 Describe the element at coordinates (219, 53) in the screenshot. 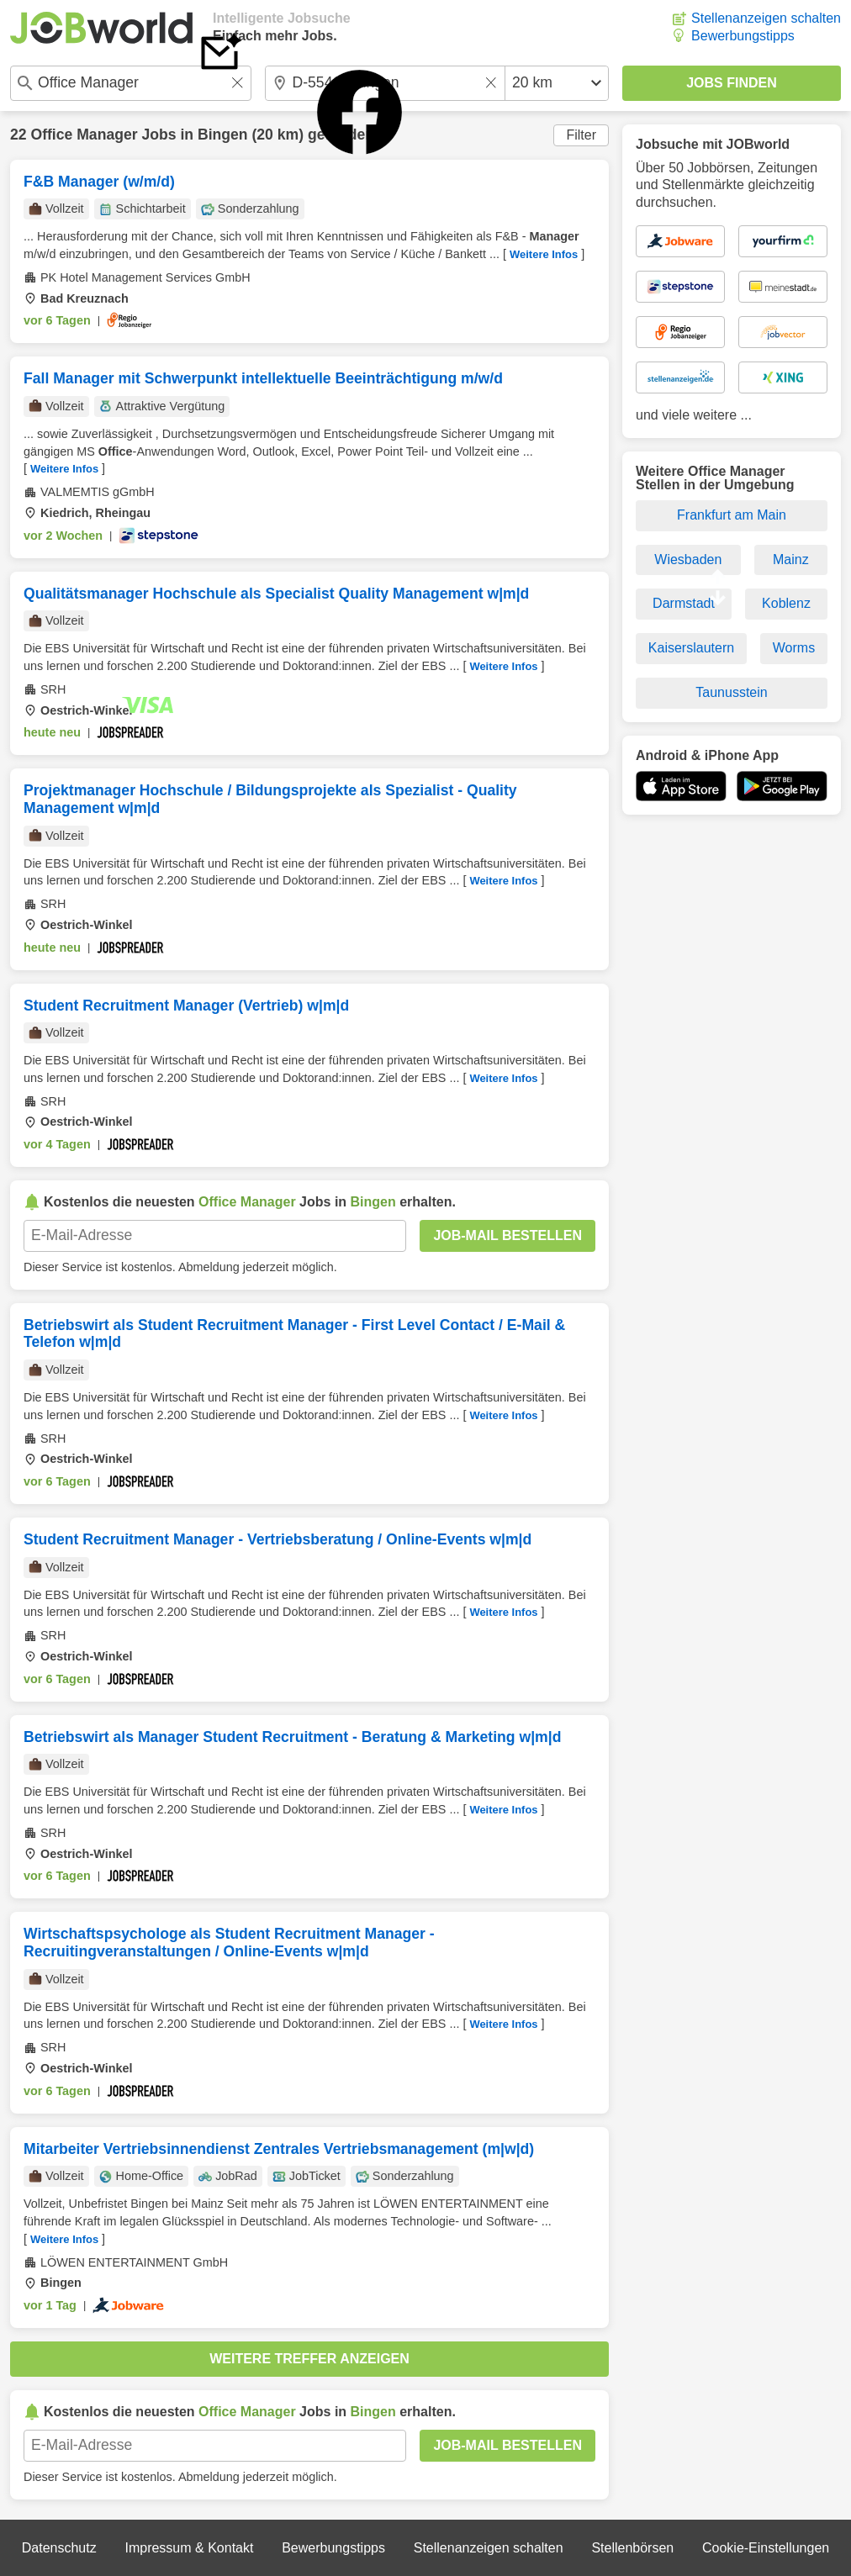

I see `access AI-powered email features` at that location.